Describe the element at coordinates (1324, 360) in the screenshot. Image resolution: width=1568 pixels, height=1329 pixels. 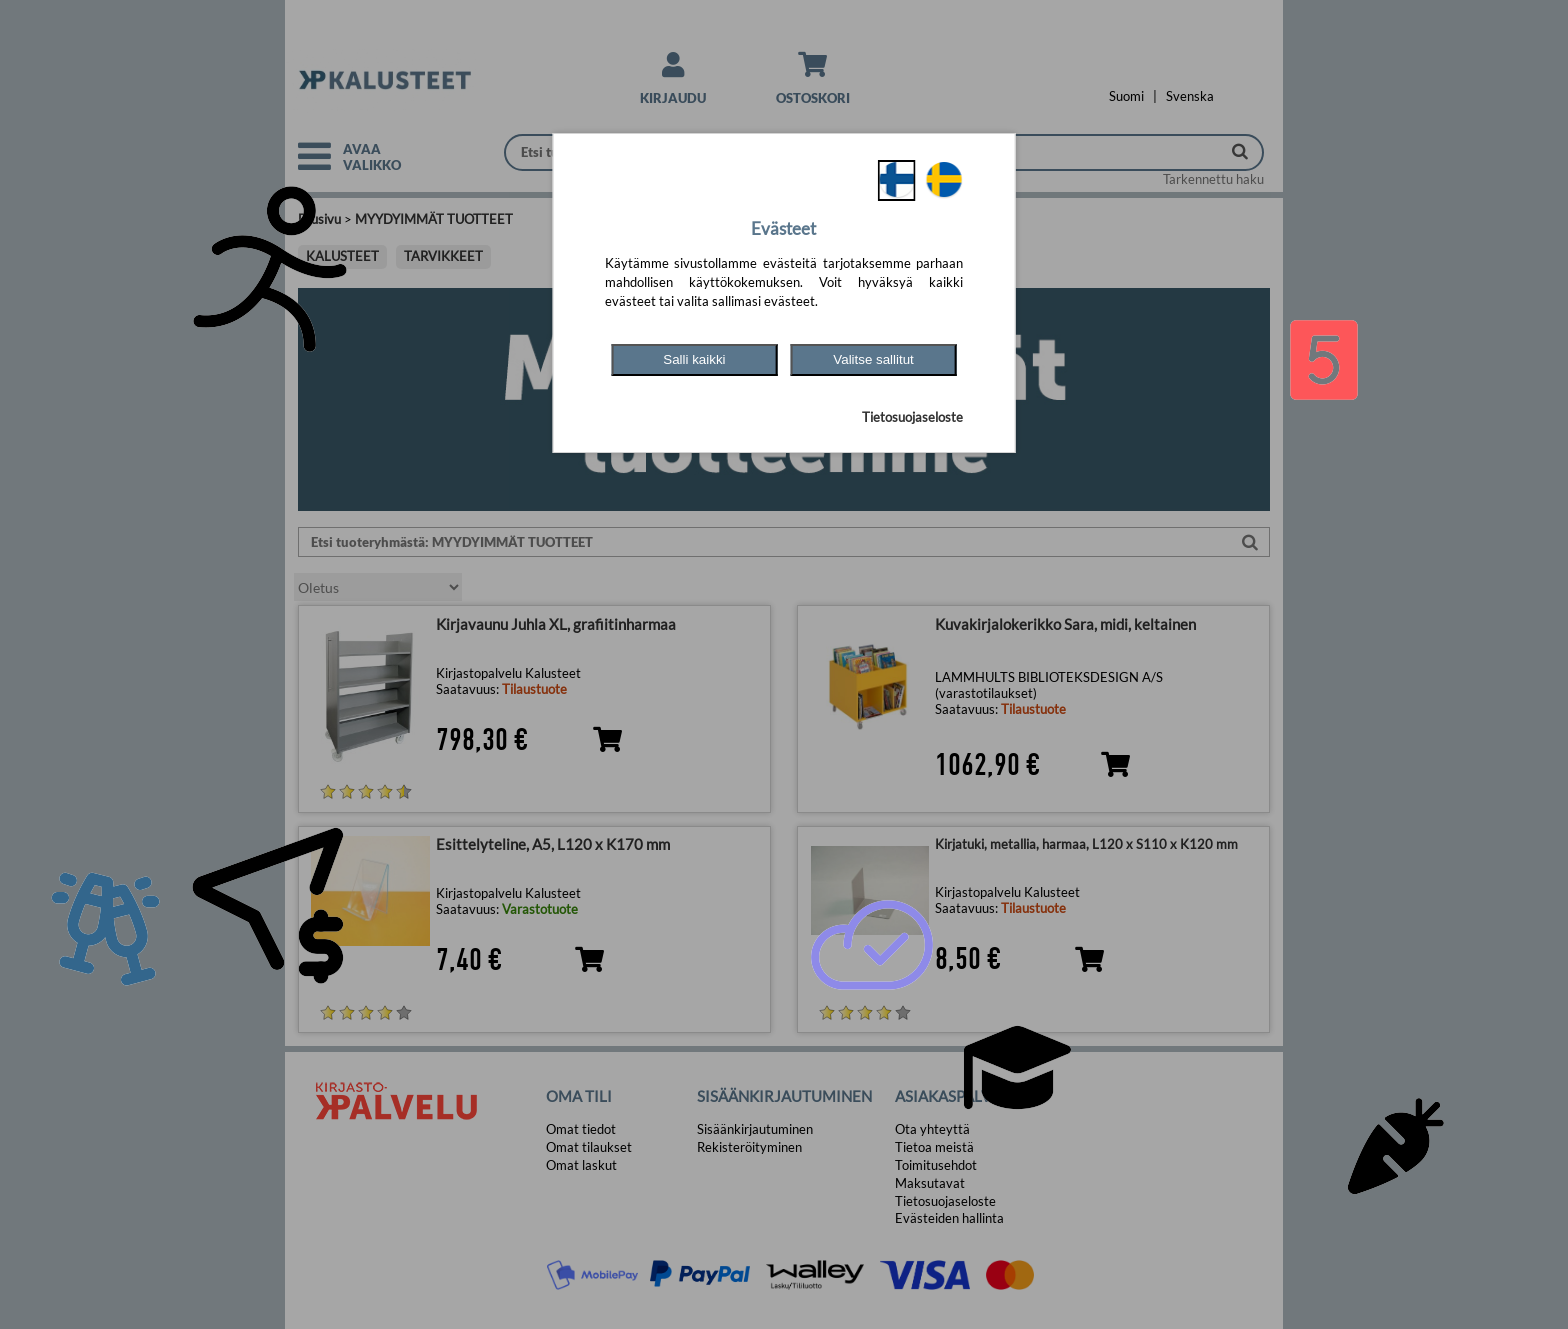
I see `indicates the number five in a sequence or list` at that location.